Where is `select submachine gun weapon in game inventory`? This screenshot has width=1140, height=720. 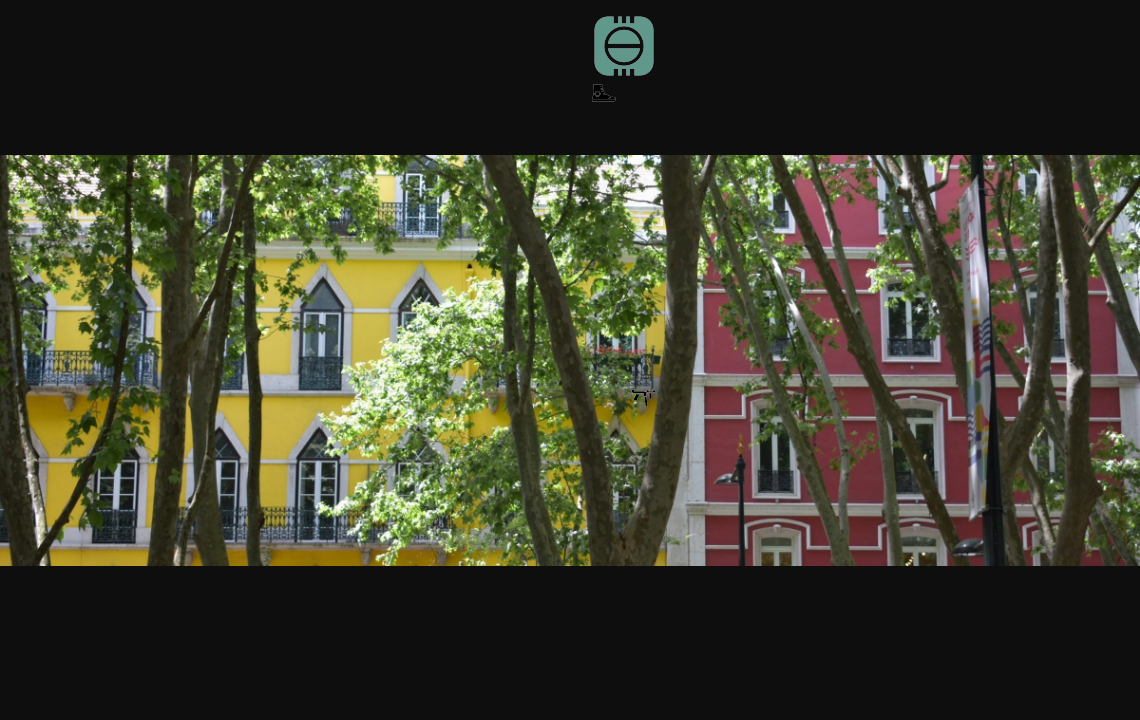
select submachine gun weapon in game inventory is located at coordinates (643, 397).